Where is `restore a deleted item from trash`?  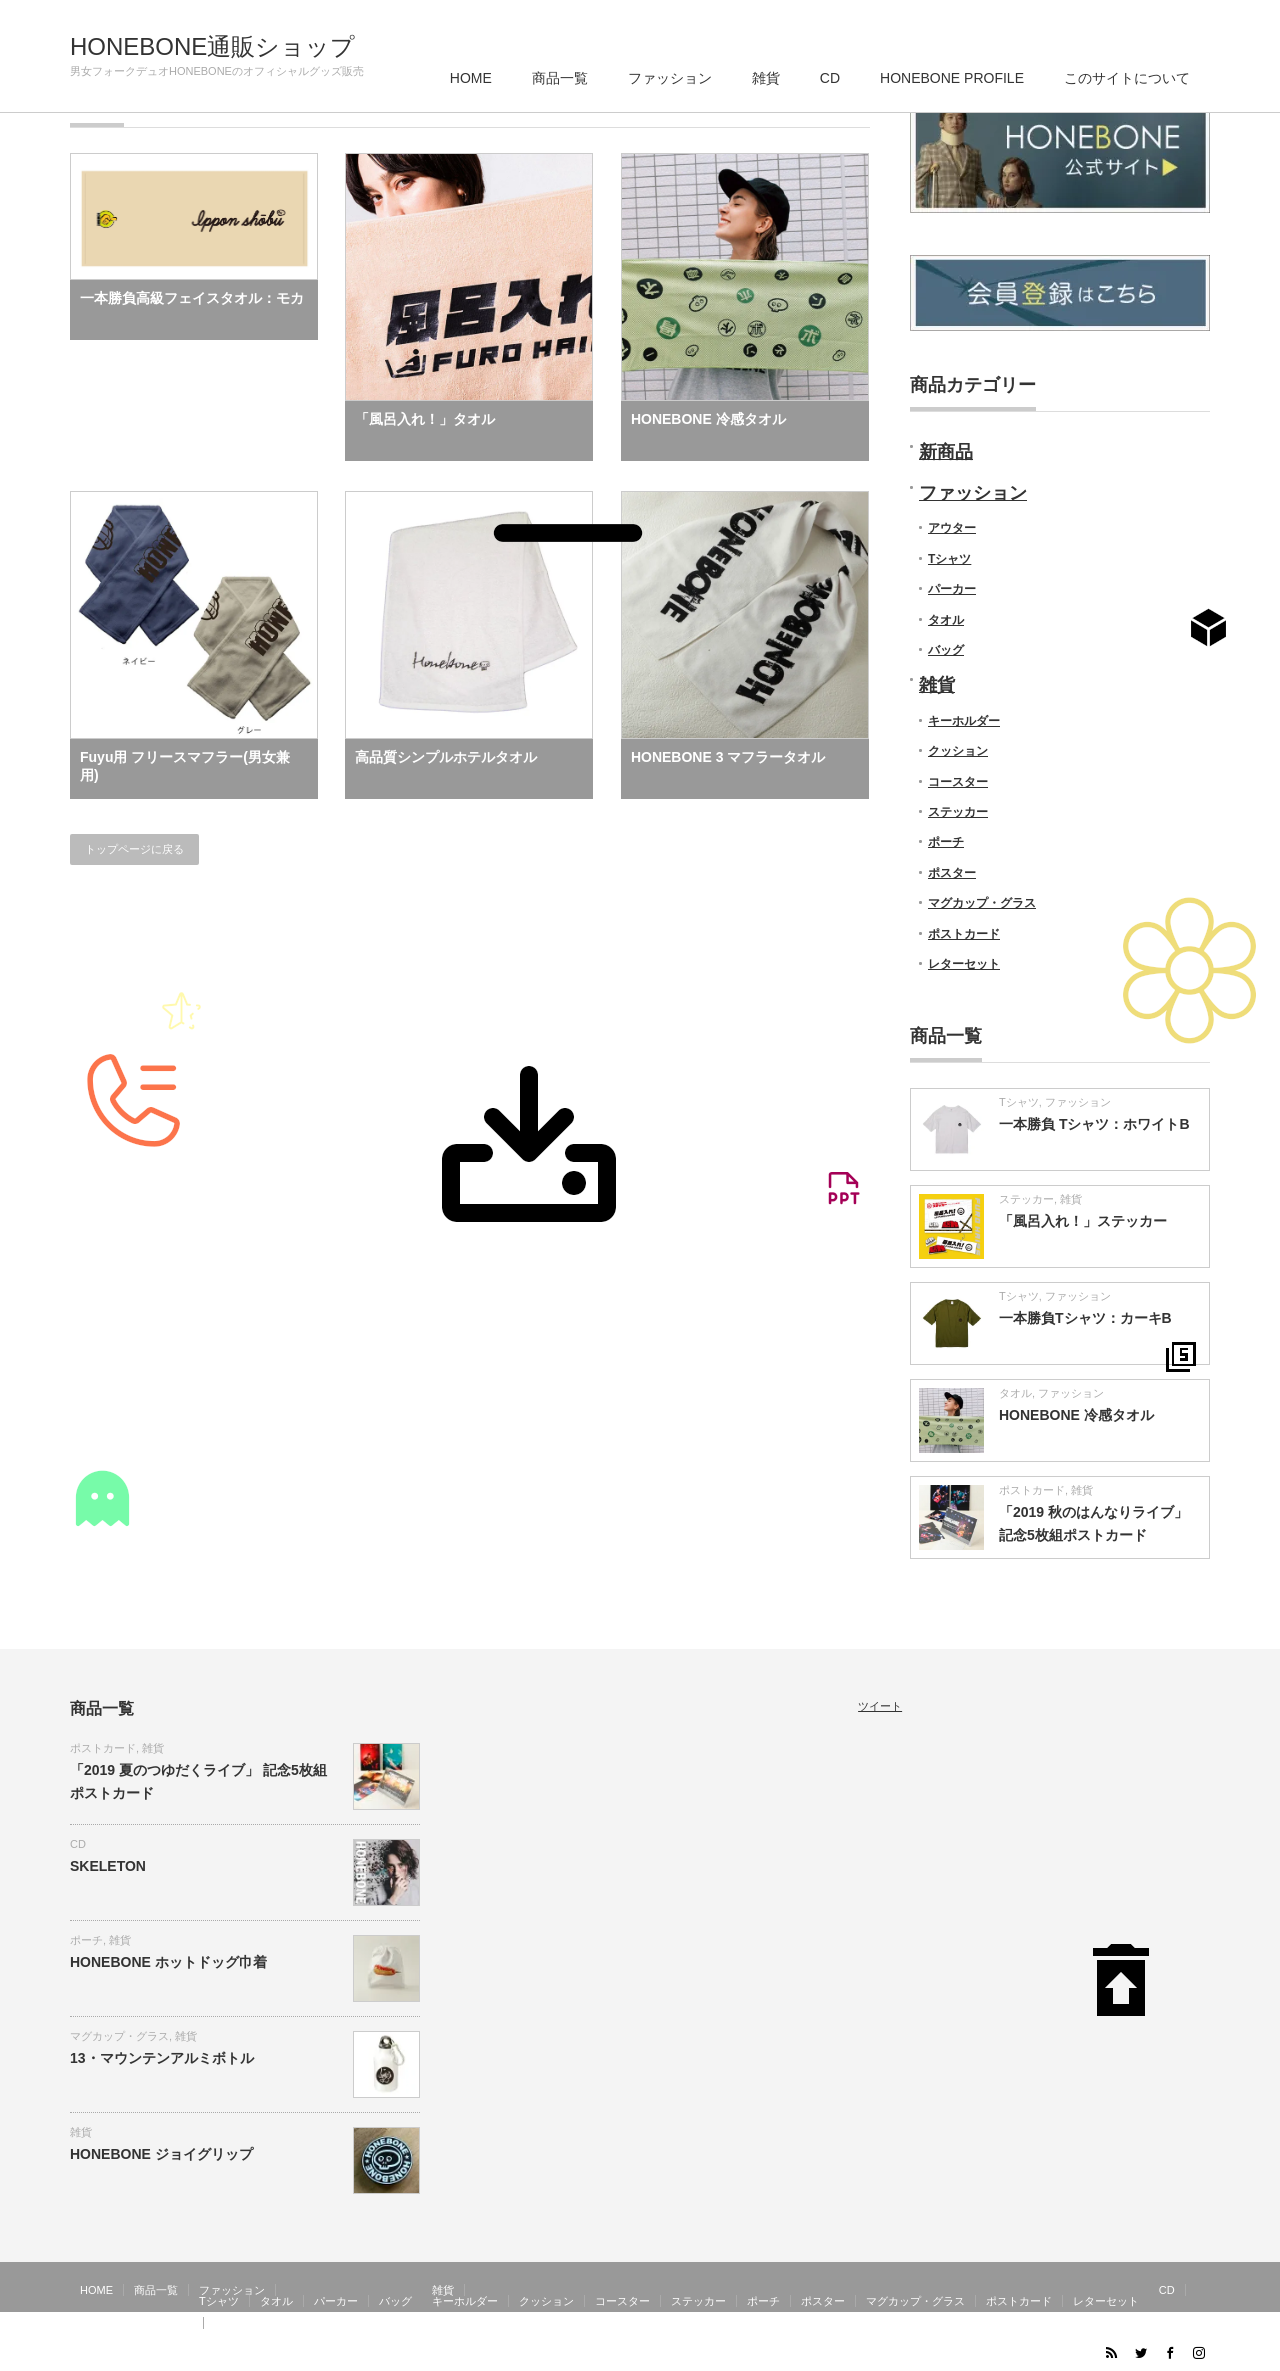 restore a deleted item from trash is located at coordinates (1121, 1980).